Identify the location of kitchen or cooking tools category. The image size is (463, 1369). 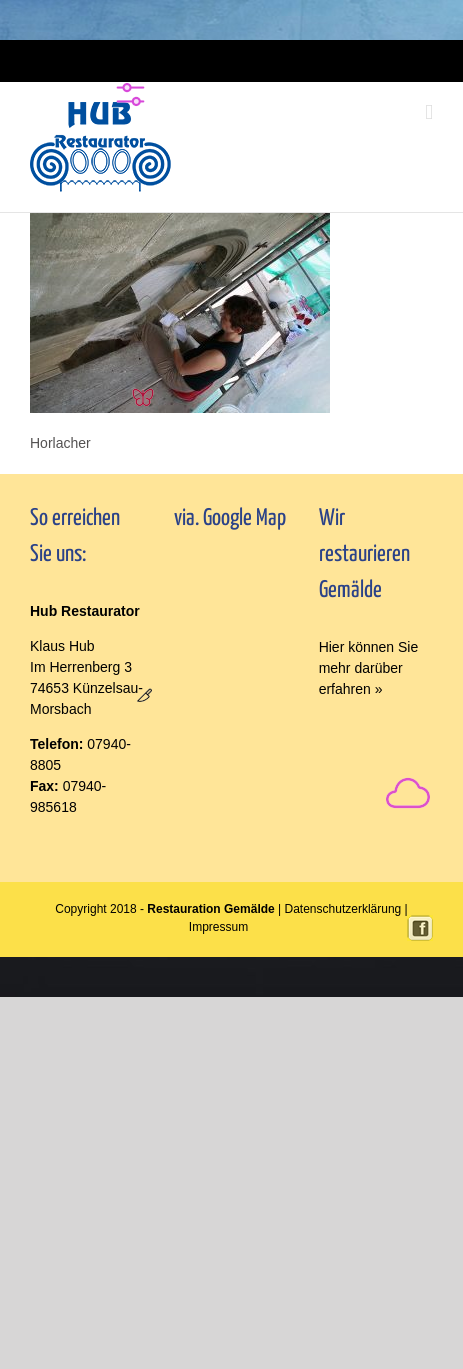
(144, 695).